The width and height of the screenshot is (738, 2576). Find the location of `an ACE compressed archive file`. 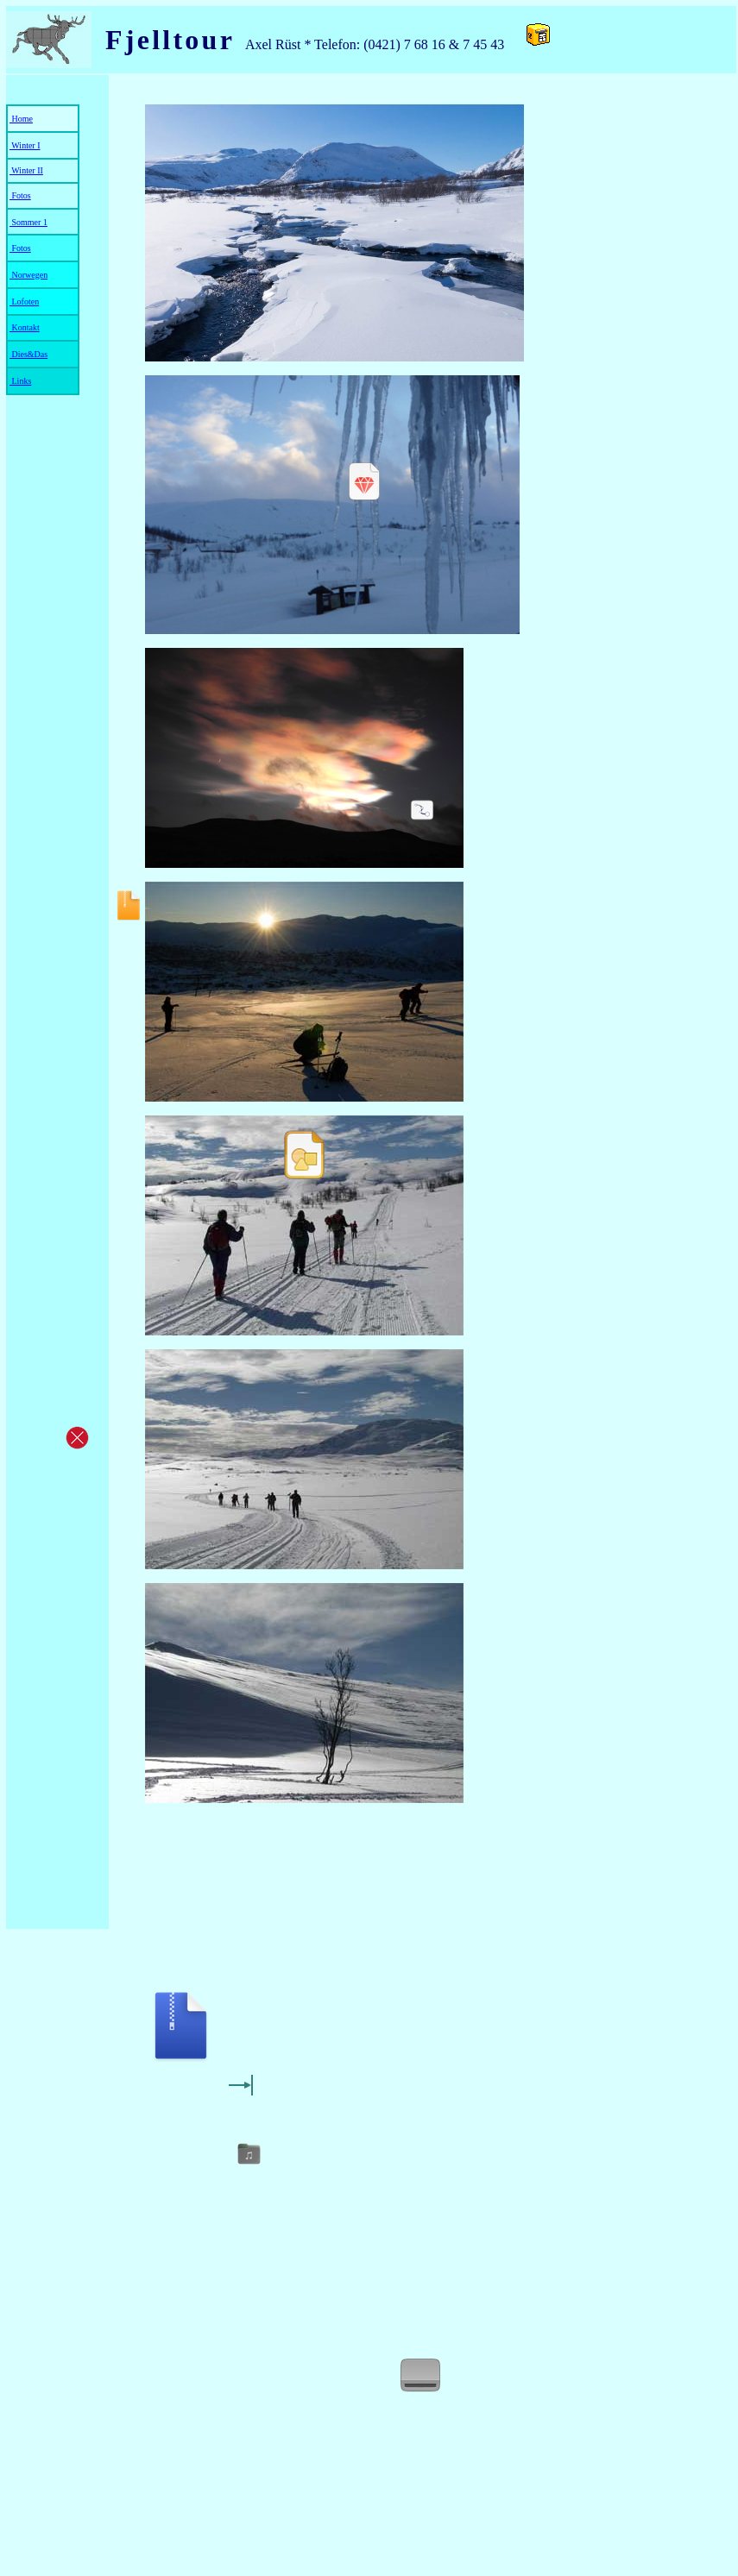

an ACE compressed archive file is located at coordinates (180, 2026).